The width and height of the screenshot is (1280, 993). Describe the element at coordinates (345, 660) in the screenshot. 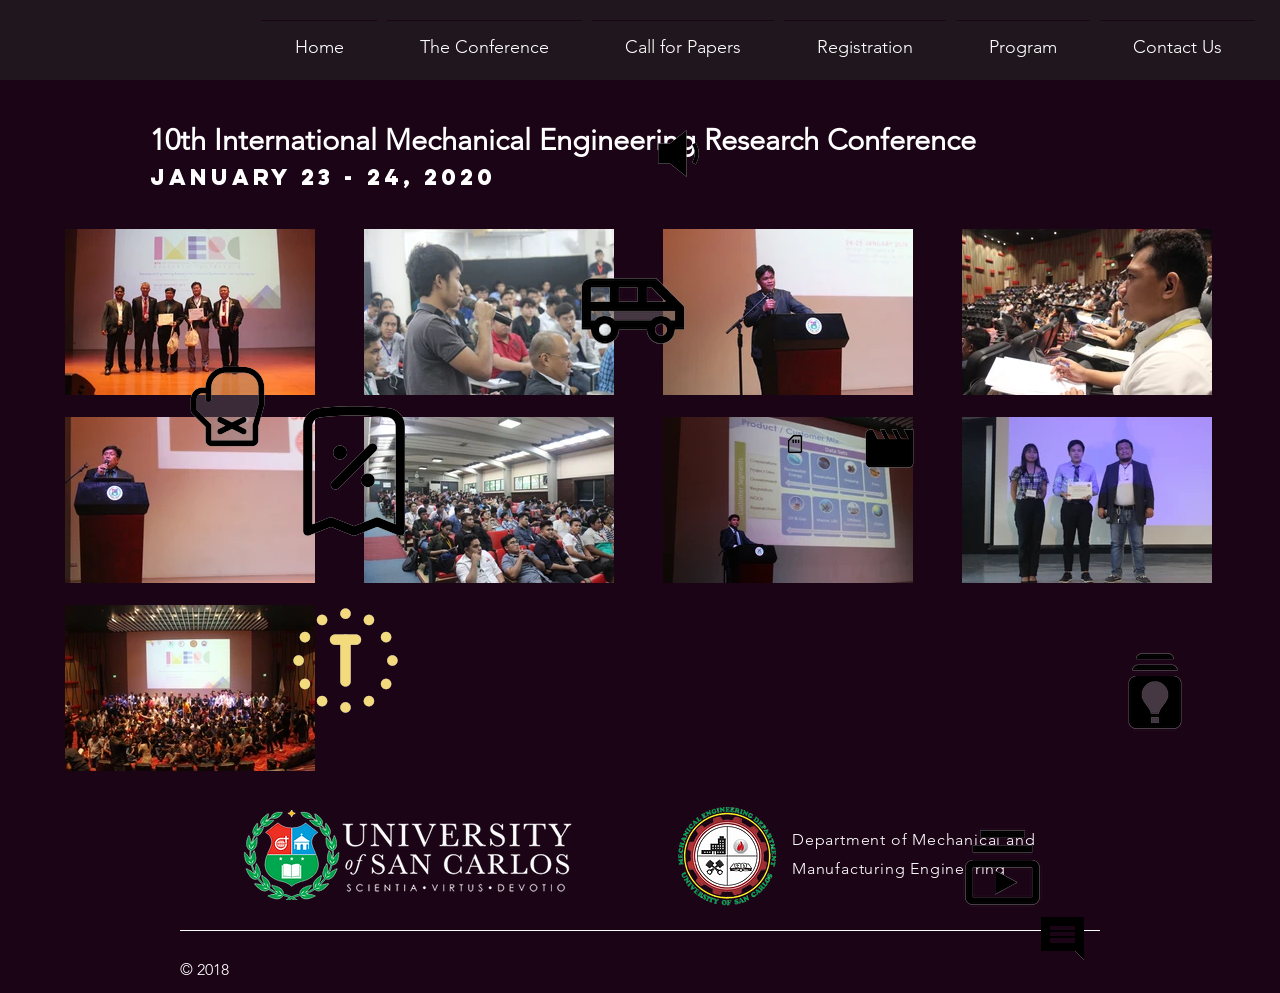

I see `indicates text formatting or typography options` at that location.